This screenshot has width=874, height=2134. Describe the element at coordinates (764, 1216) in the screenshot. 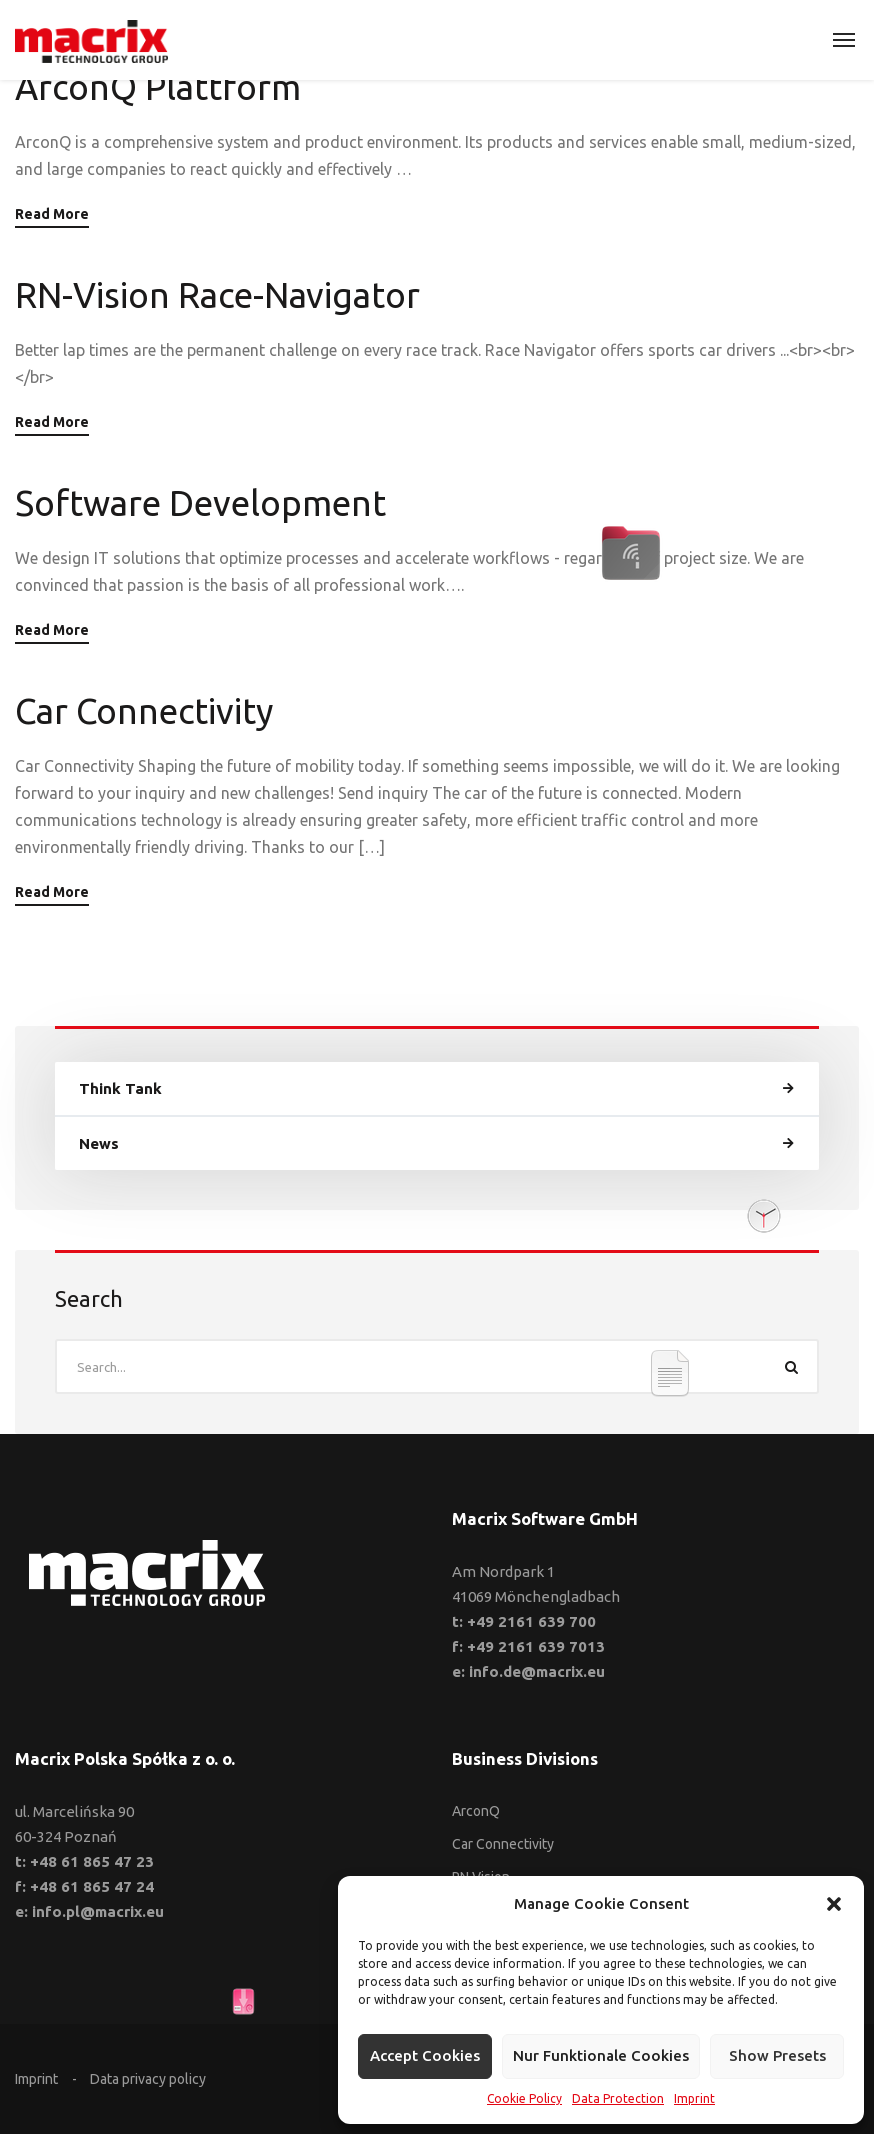

I see `access time and date settings` at that location.